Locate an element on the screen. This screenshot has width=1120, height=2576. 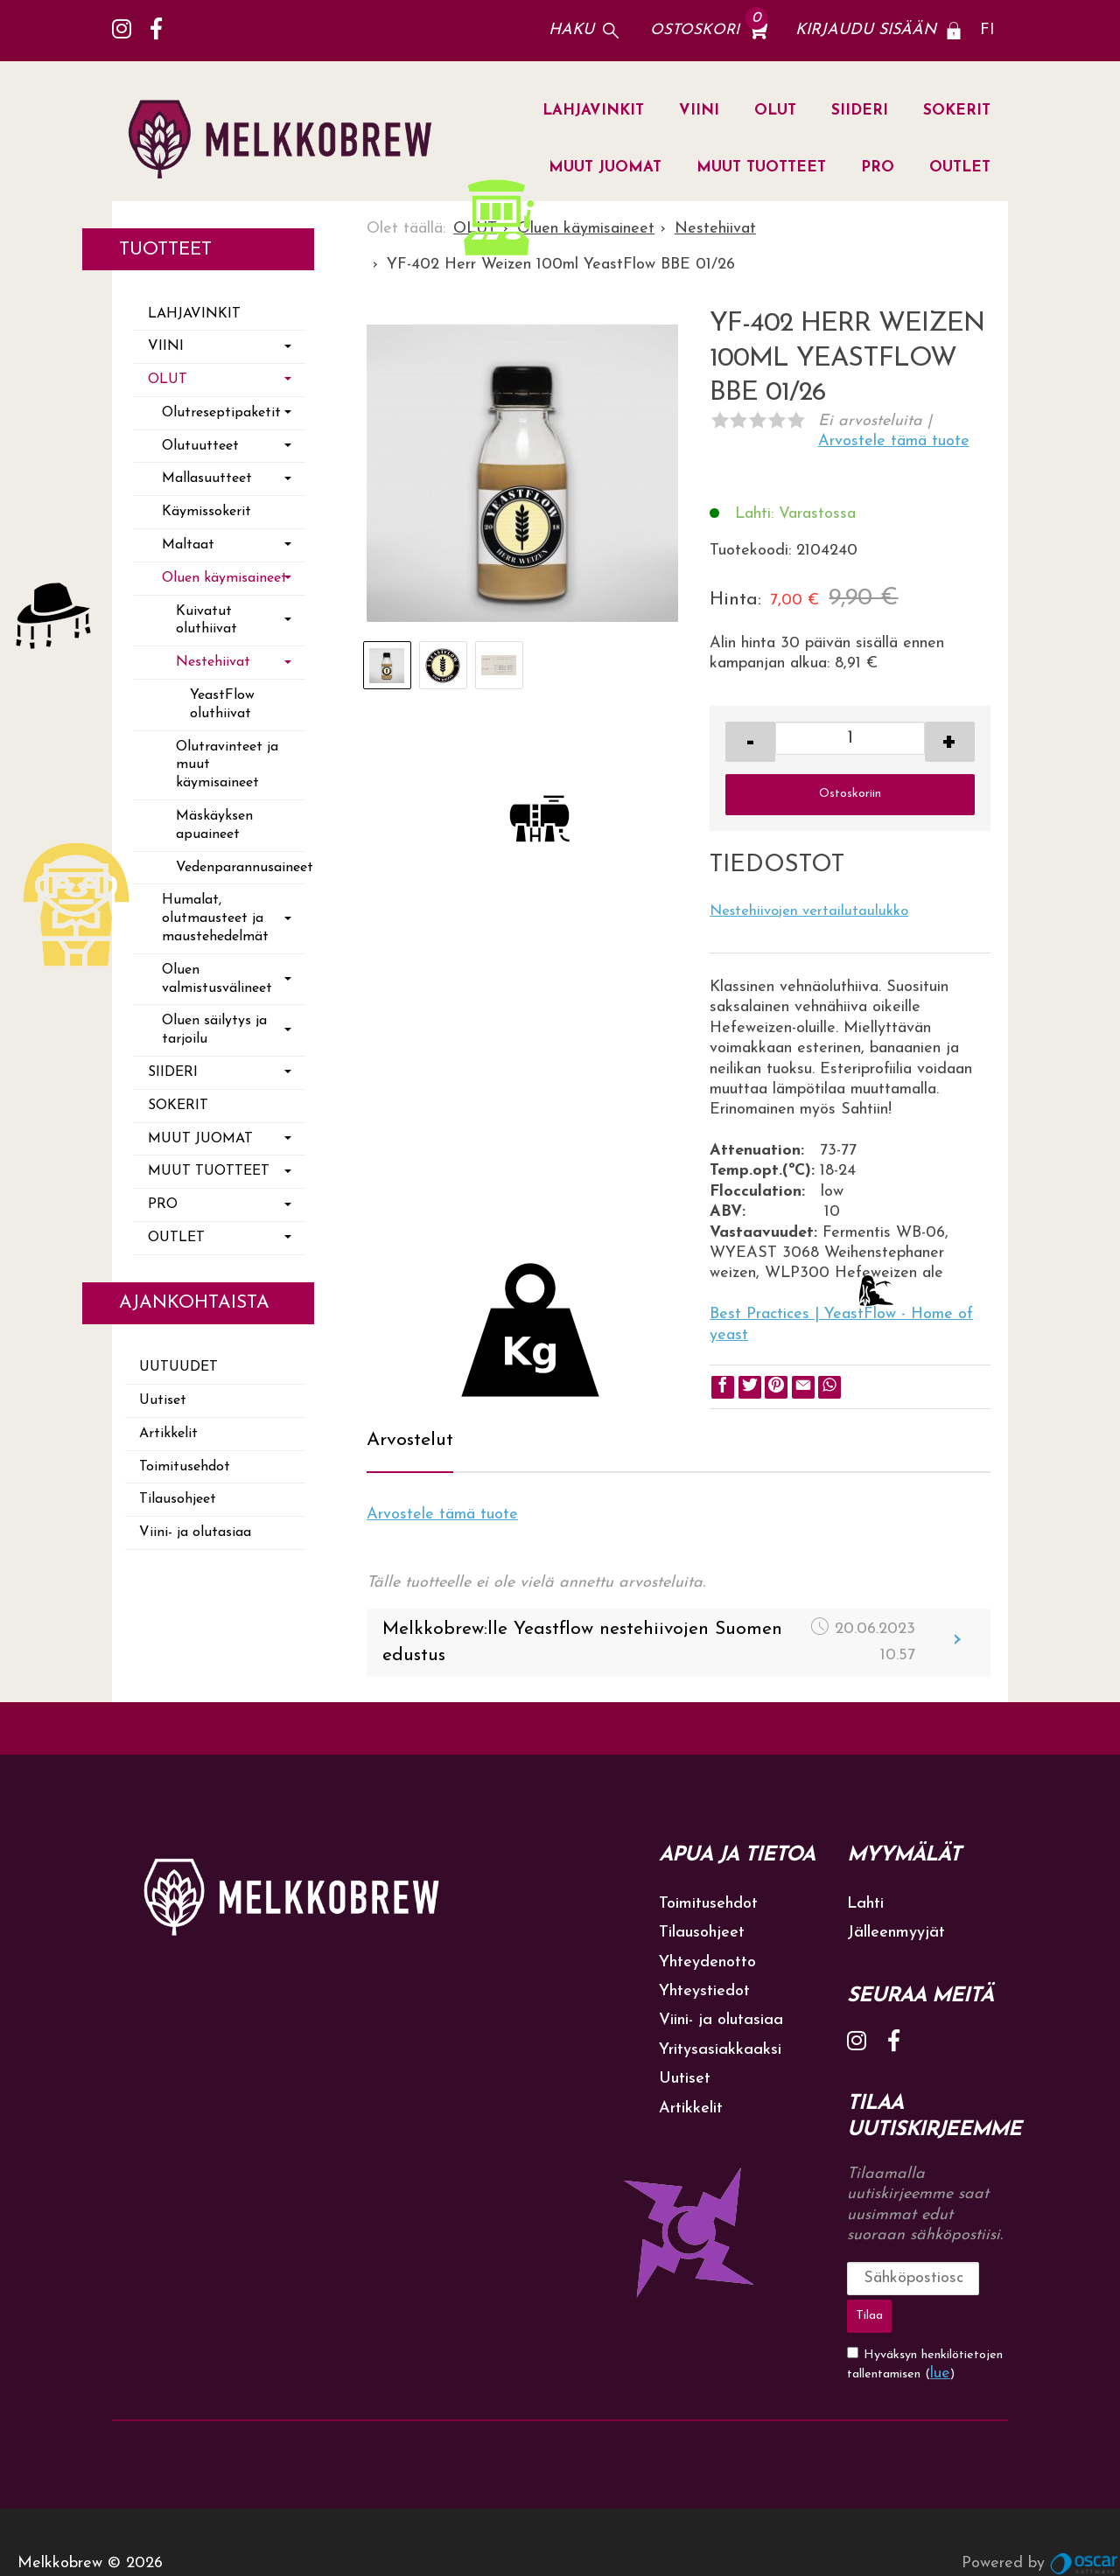
shuriken or ninja throwing star weapon icon is located at coordinates (689, 2232).